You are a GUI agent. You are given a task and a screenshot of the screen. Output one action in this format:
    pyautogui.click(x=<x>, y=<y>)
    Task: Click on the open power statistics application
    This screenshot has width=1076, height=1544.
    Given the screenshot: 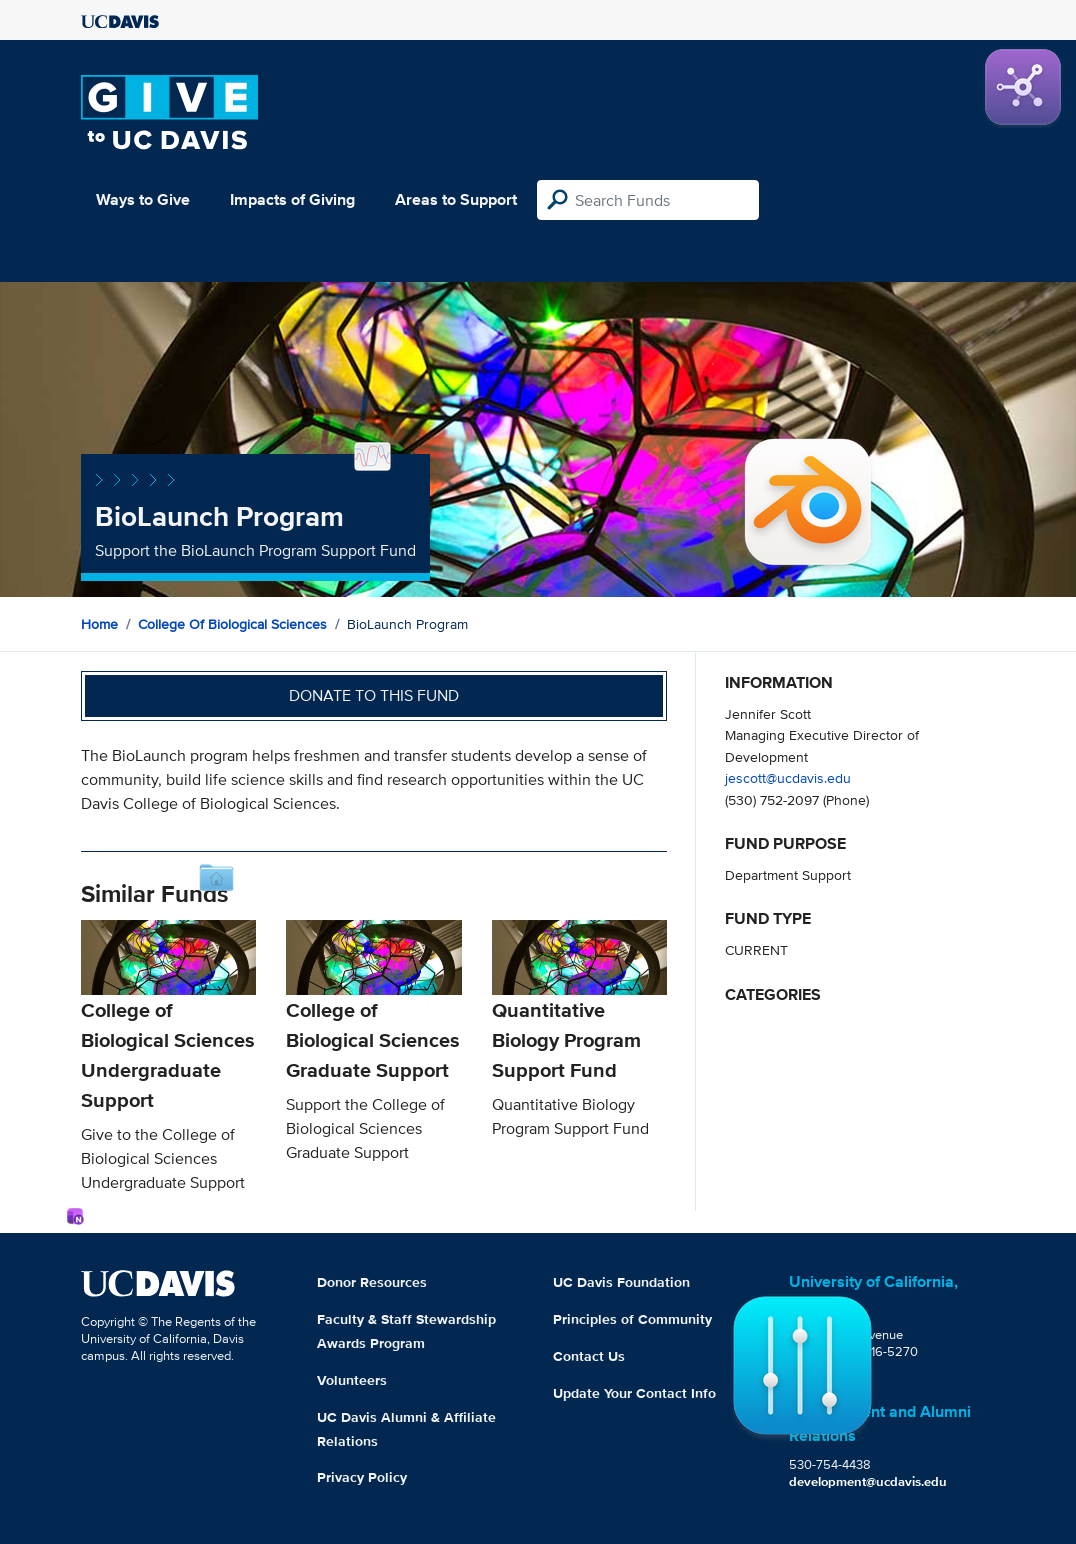 What is the action you would take?
    pyautogui.click(x=372, y=456)
    